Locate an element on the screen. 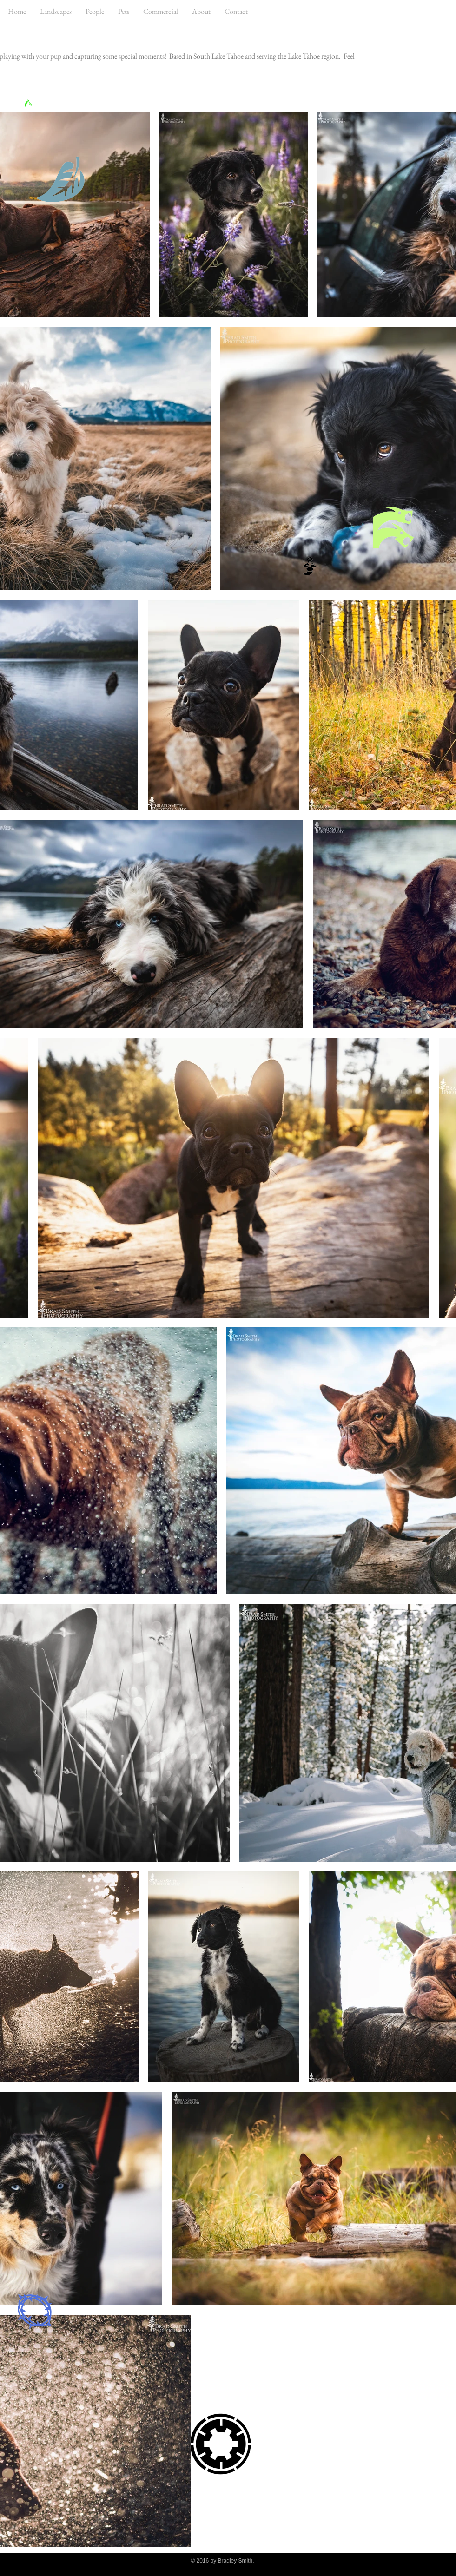 The width and height of the screenshot is (456, 2576). grooming or personal care tools is located at coordinates (28, 103).